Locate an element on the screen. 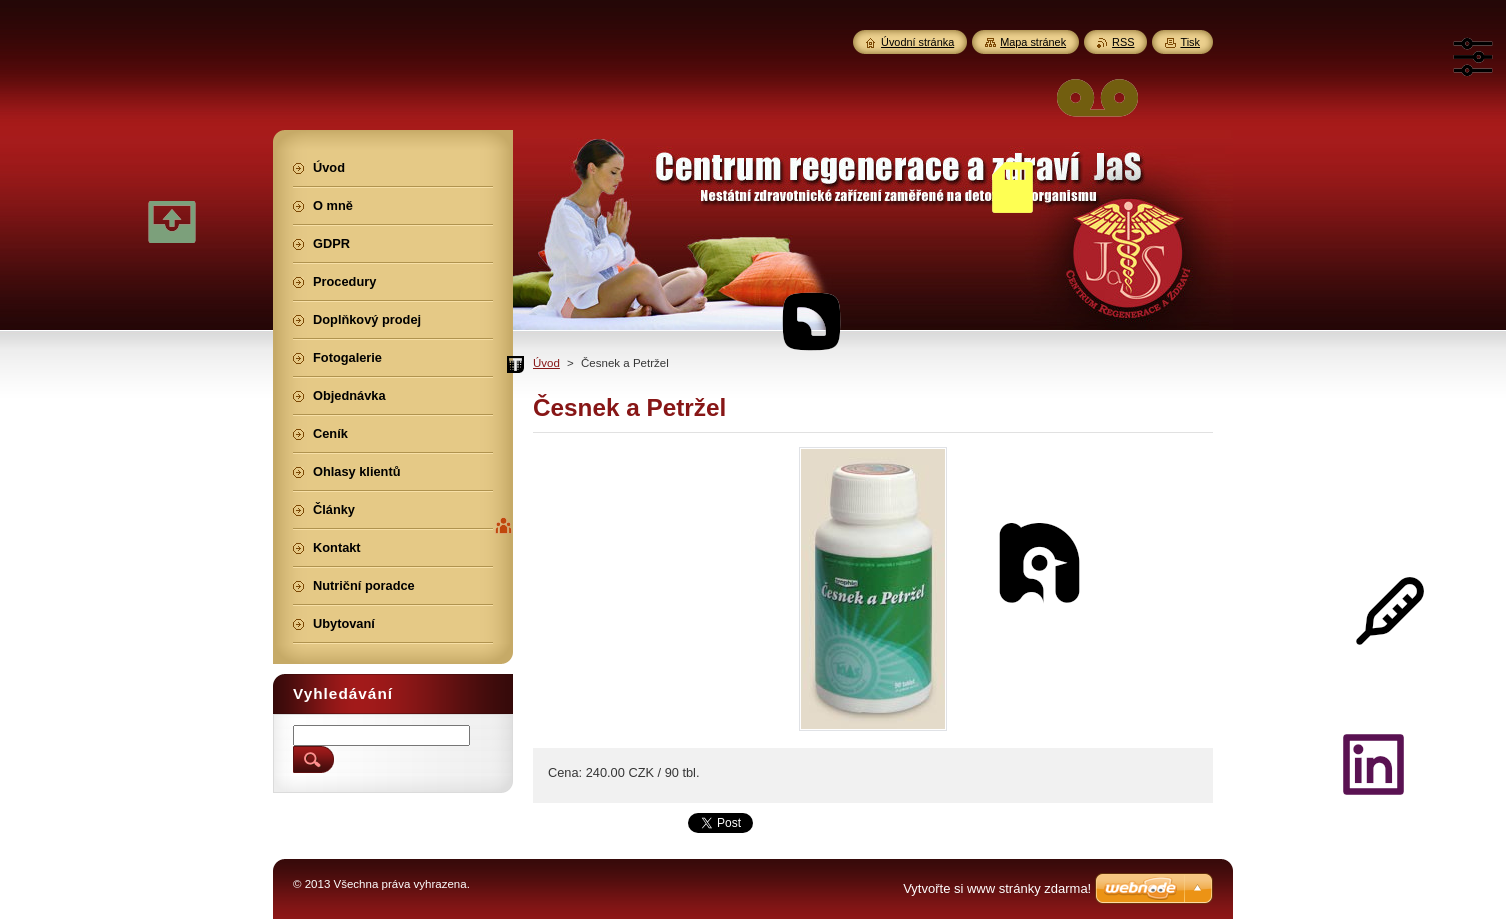 The image size is (1506, 919). check temperature or health readings is located at coordinates (1389, 611).